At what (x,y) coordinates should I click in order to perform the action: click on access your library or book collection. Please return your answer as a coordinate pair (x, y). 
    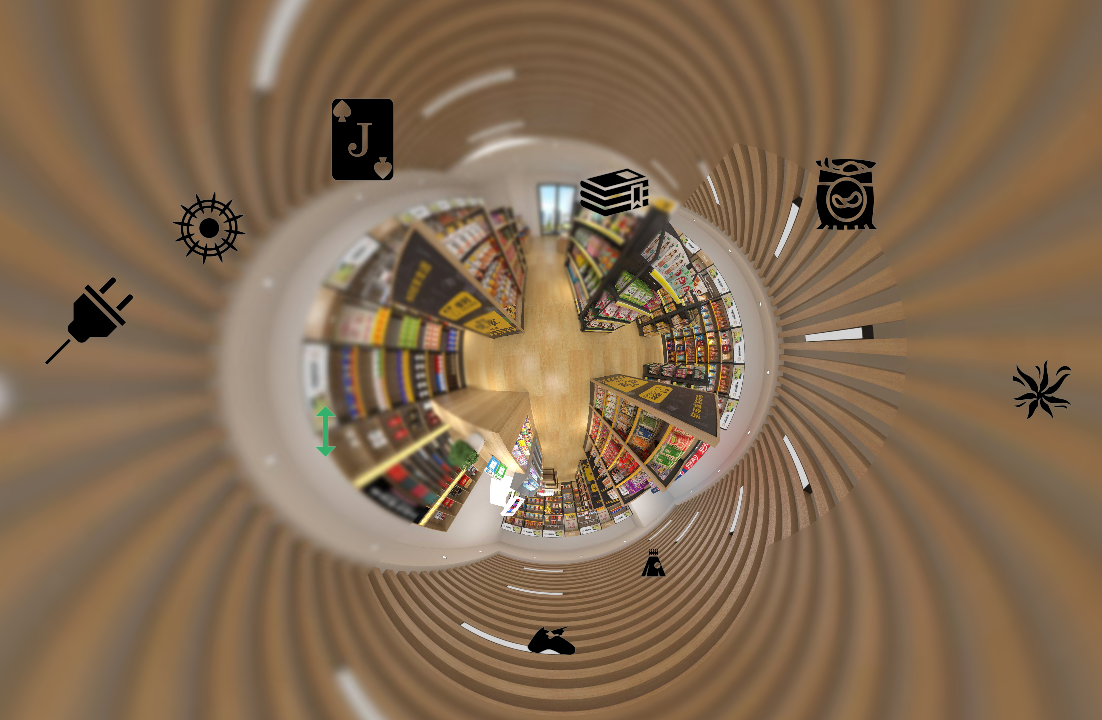
    Looking at the image, I should click on (614, 192).